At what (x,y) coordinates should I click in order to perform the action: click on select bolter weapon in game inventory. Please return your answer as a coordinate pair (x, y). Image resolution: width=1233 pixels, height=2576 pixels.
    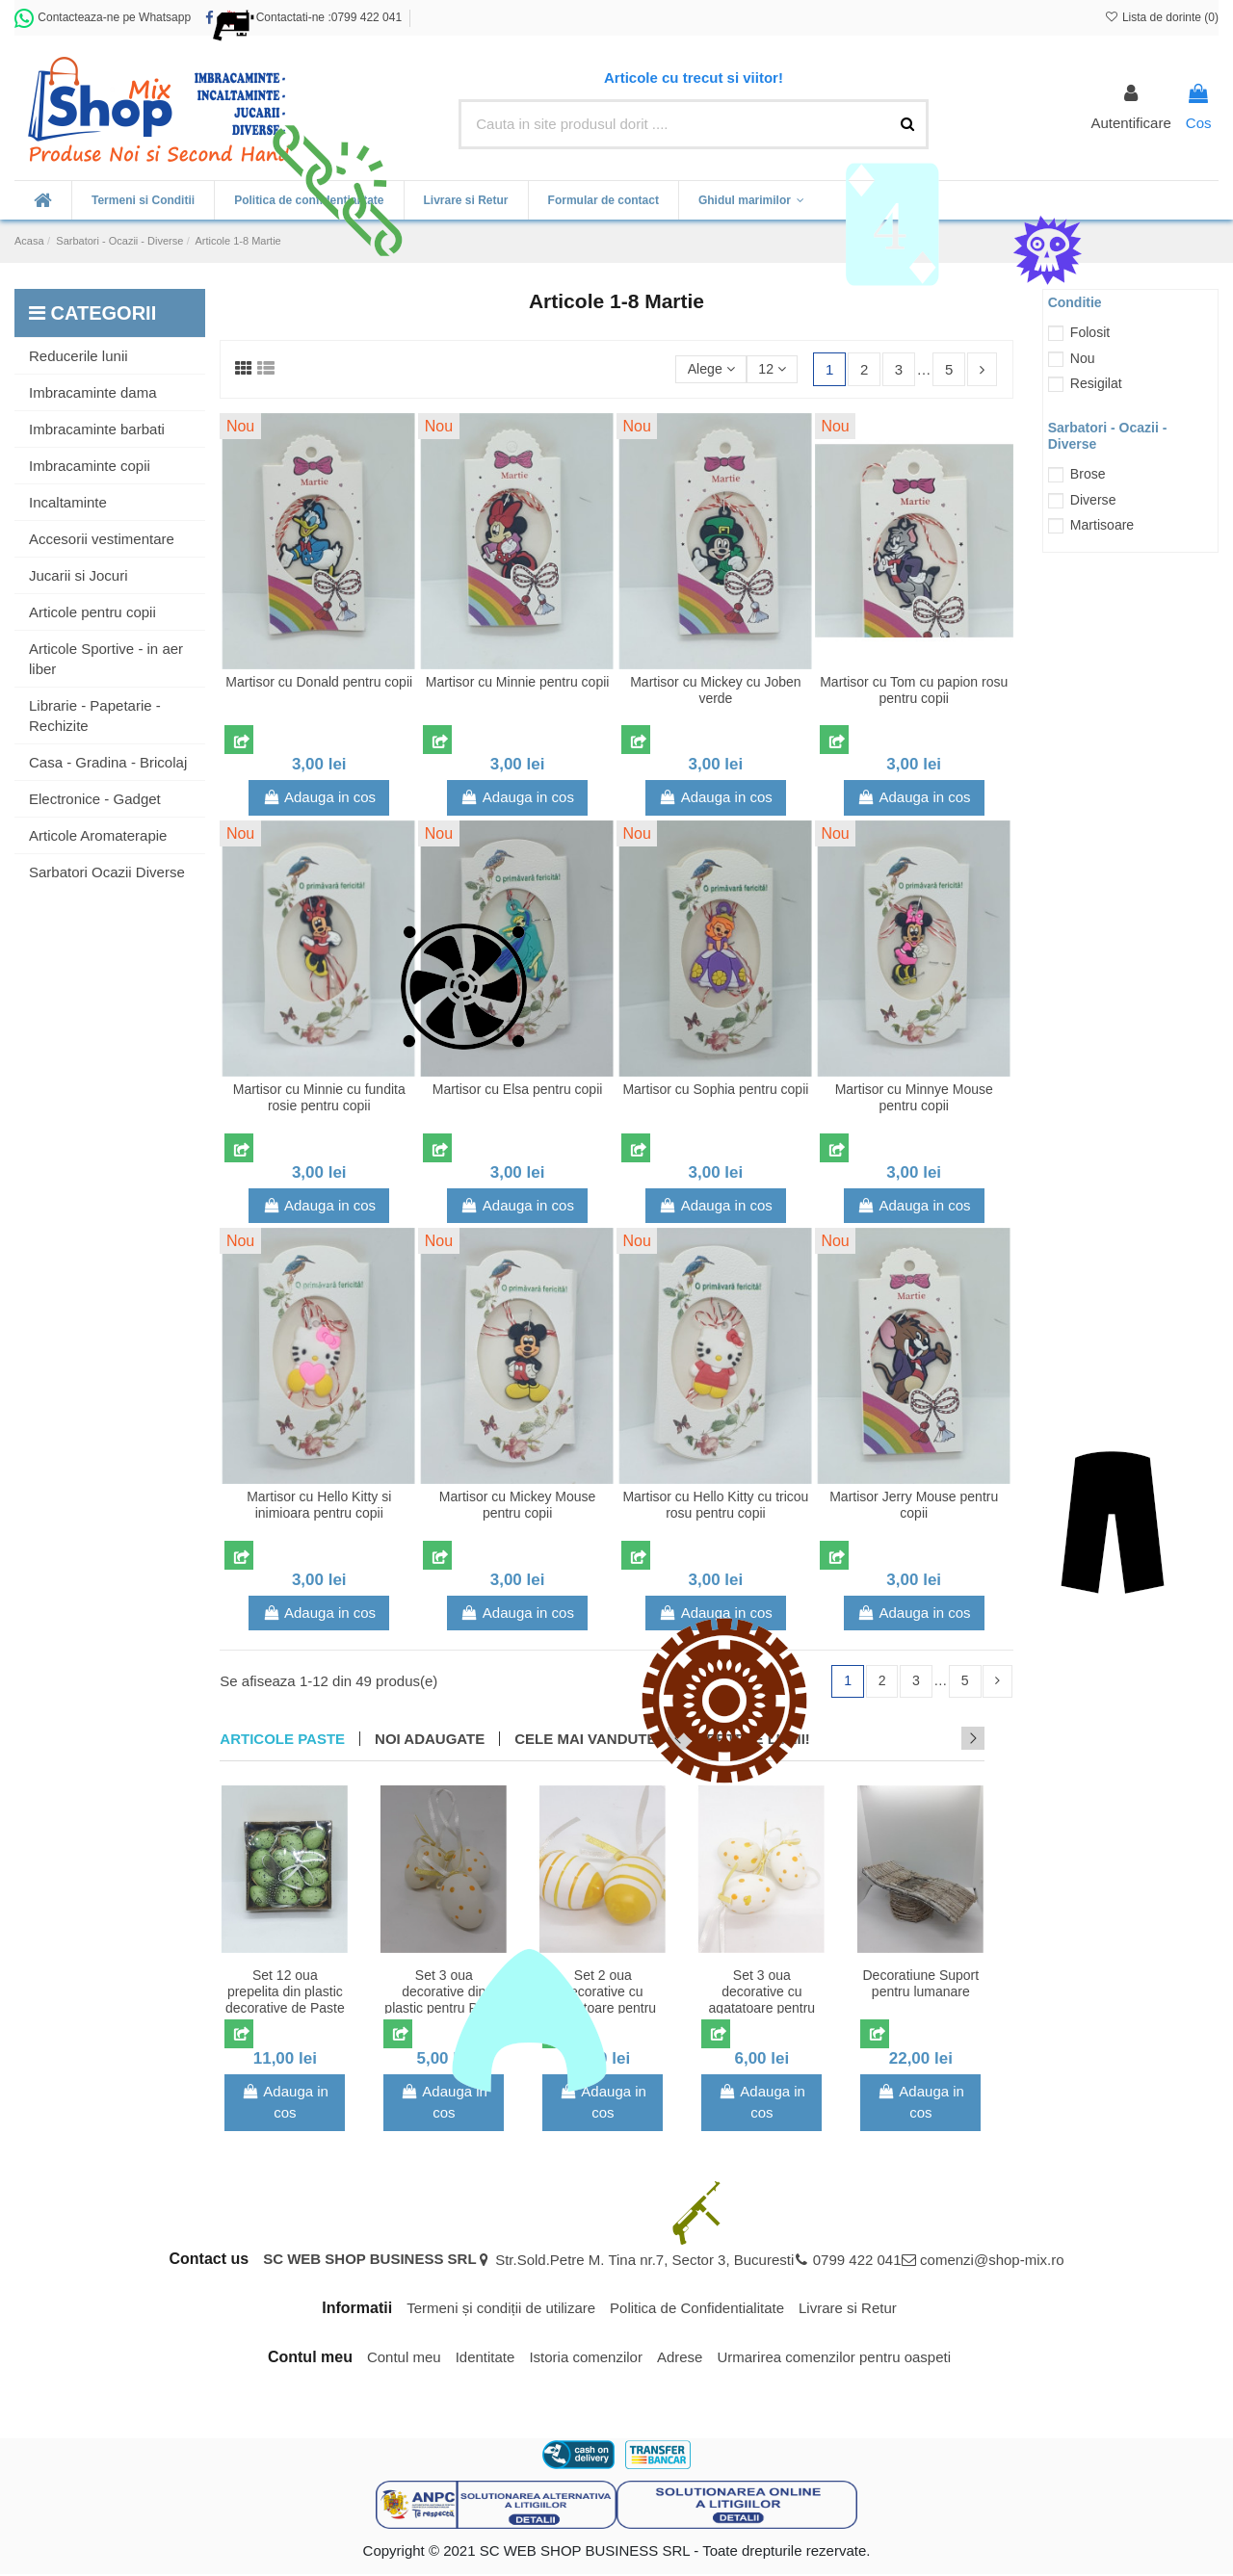
    Looking at the image, I should click on (233, 26).